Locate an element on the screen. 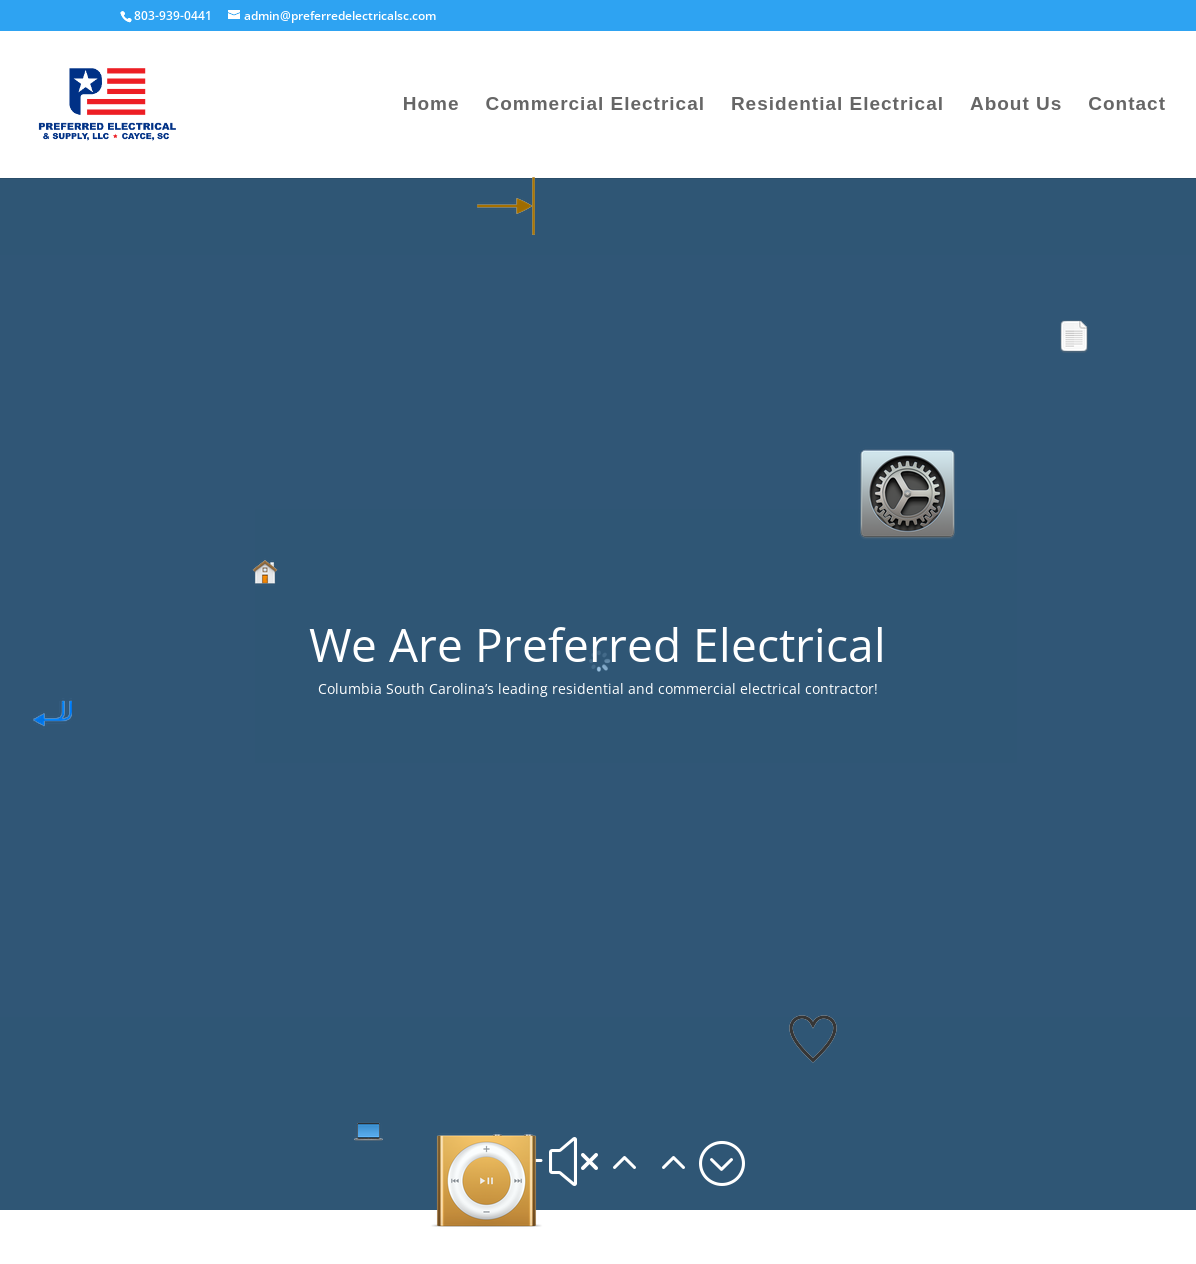 The height and width of the screenshot is (1264, 1196). iPod shuffle device in orange is located at coordinates (486, 1180).